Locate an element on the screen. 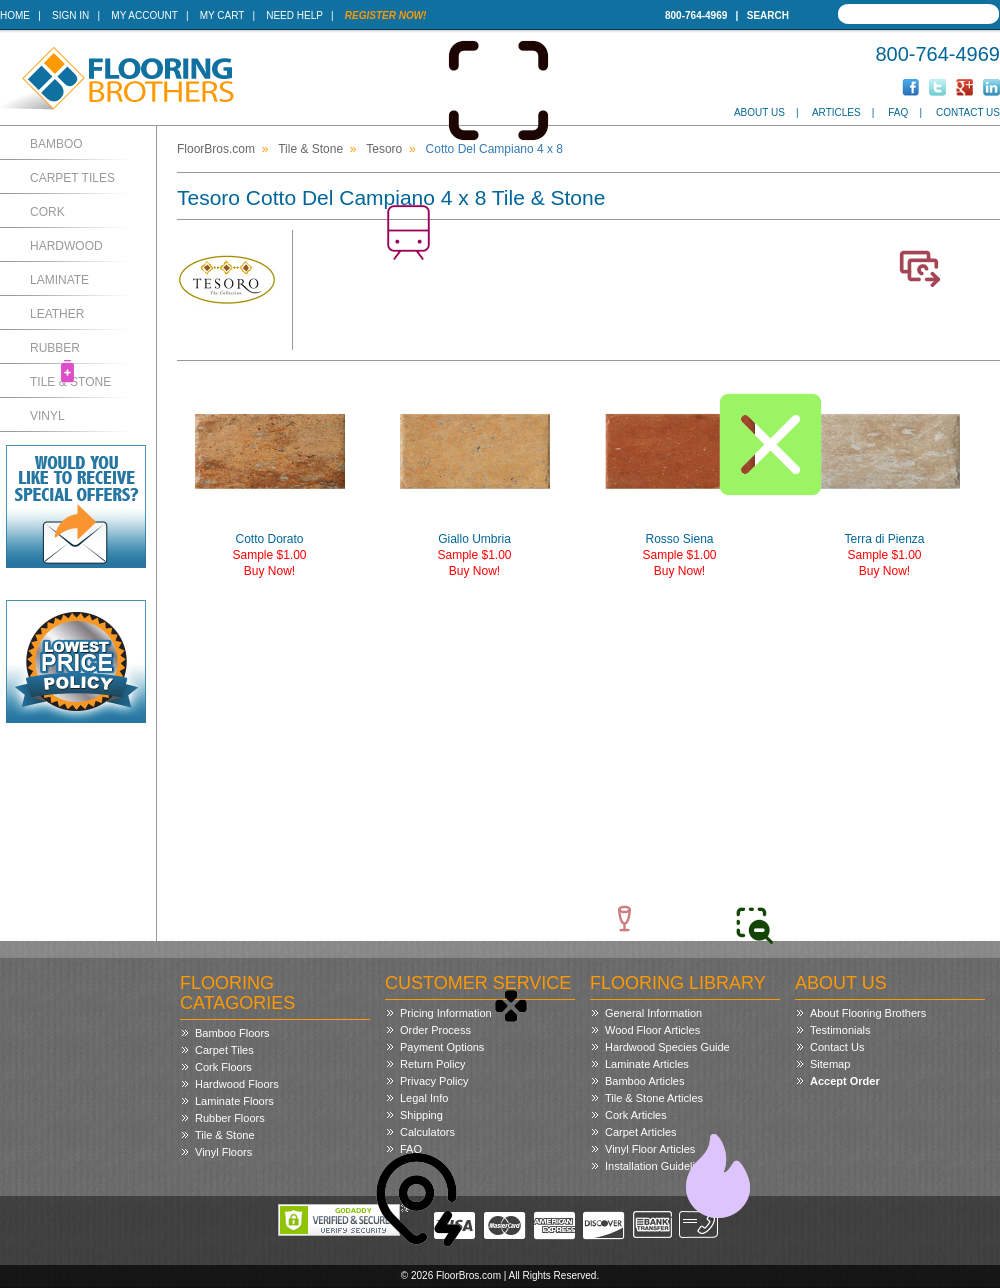 The width and height of the screenshot is (1000, 1288). zoom out of selected area is located at coordinates (754, 925).